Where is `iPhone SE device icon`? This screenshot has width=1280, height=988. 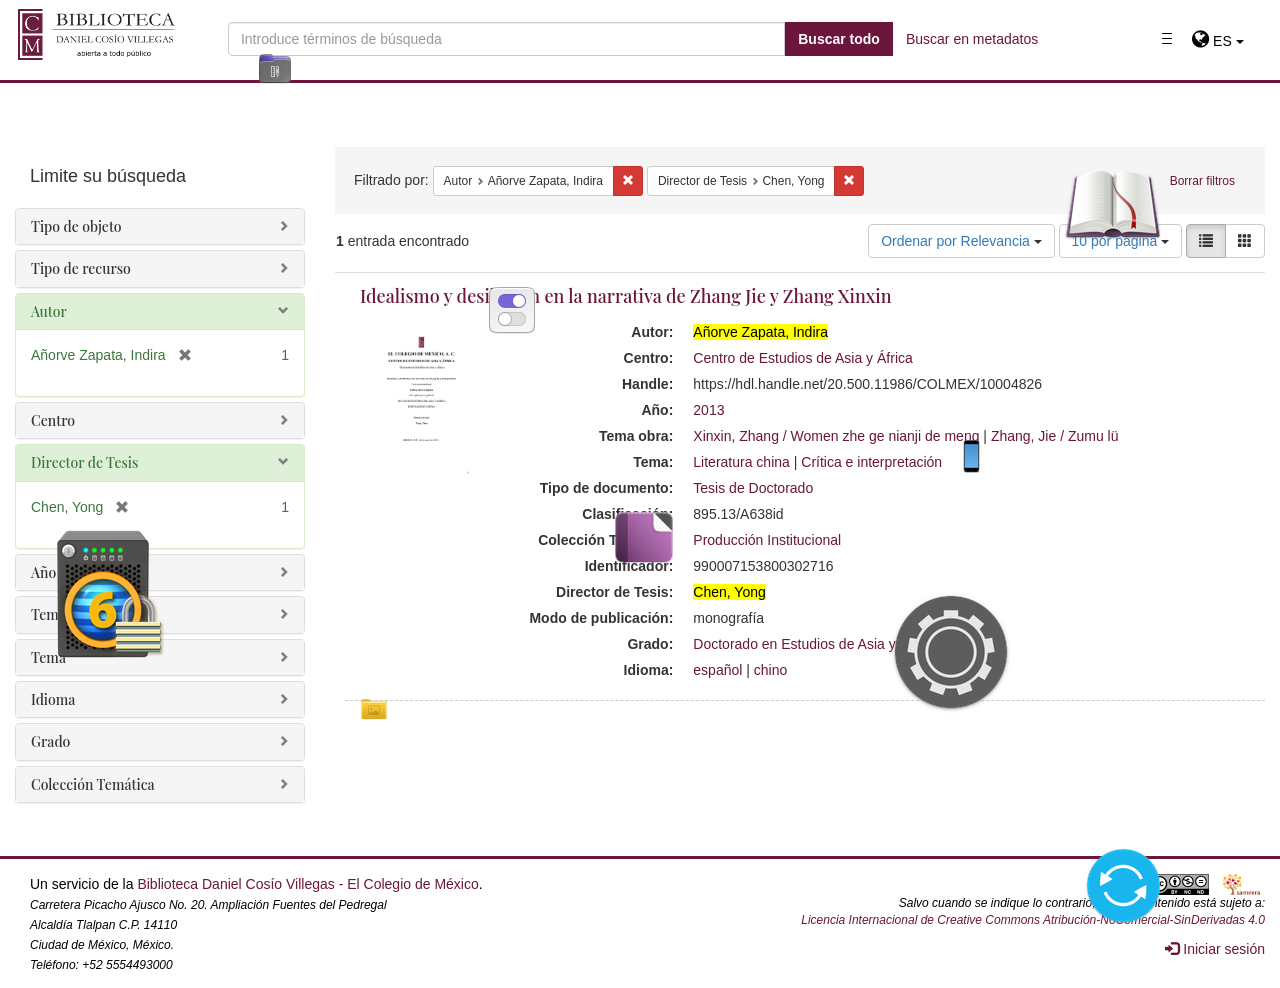 iPhone SE device icon is located at coordinates (971, 456).